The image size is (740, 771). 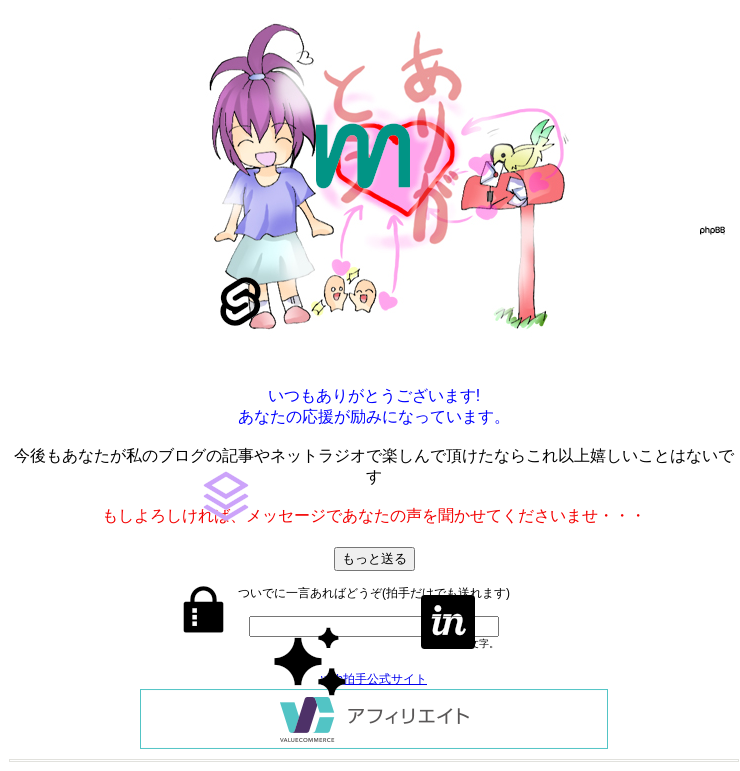 I want to click on access a private git repository, so click(x=203, y=610).